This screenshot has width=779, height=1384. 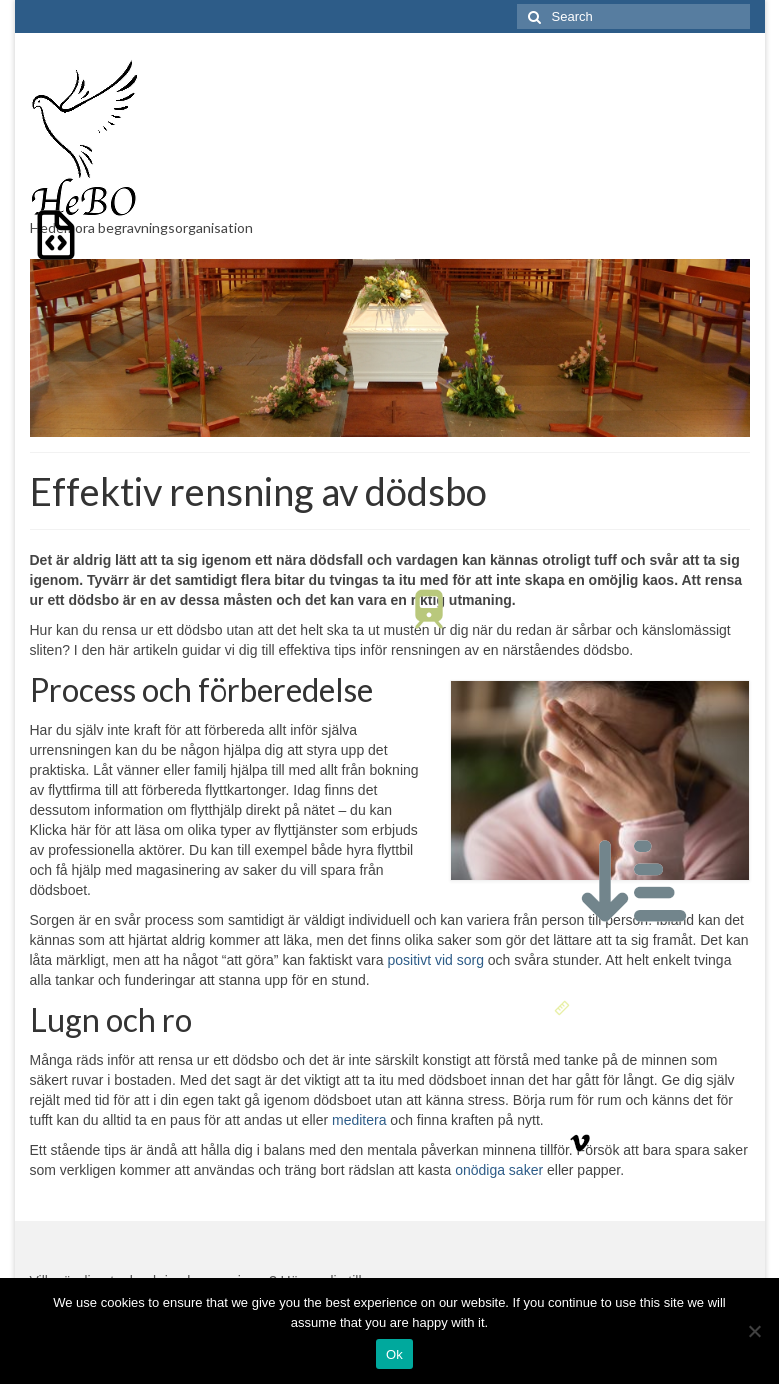 What do you see at coordinates (429, 608) in the screenshot?
I see `access train schedules or rail transit options` at bounding box center [429, 608].